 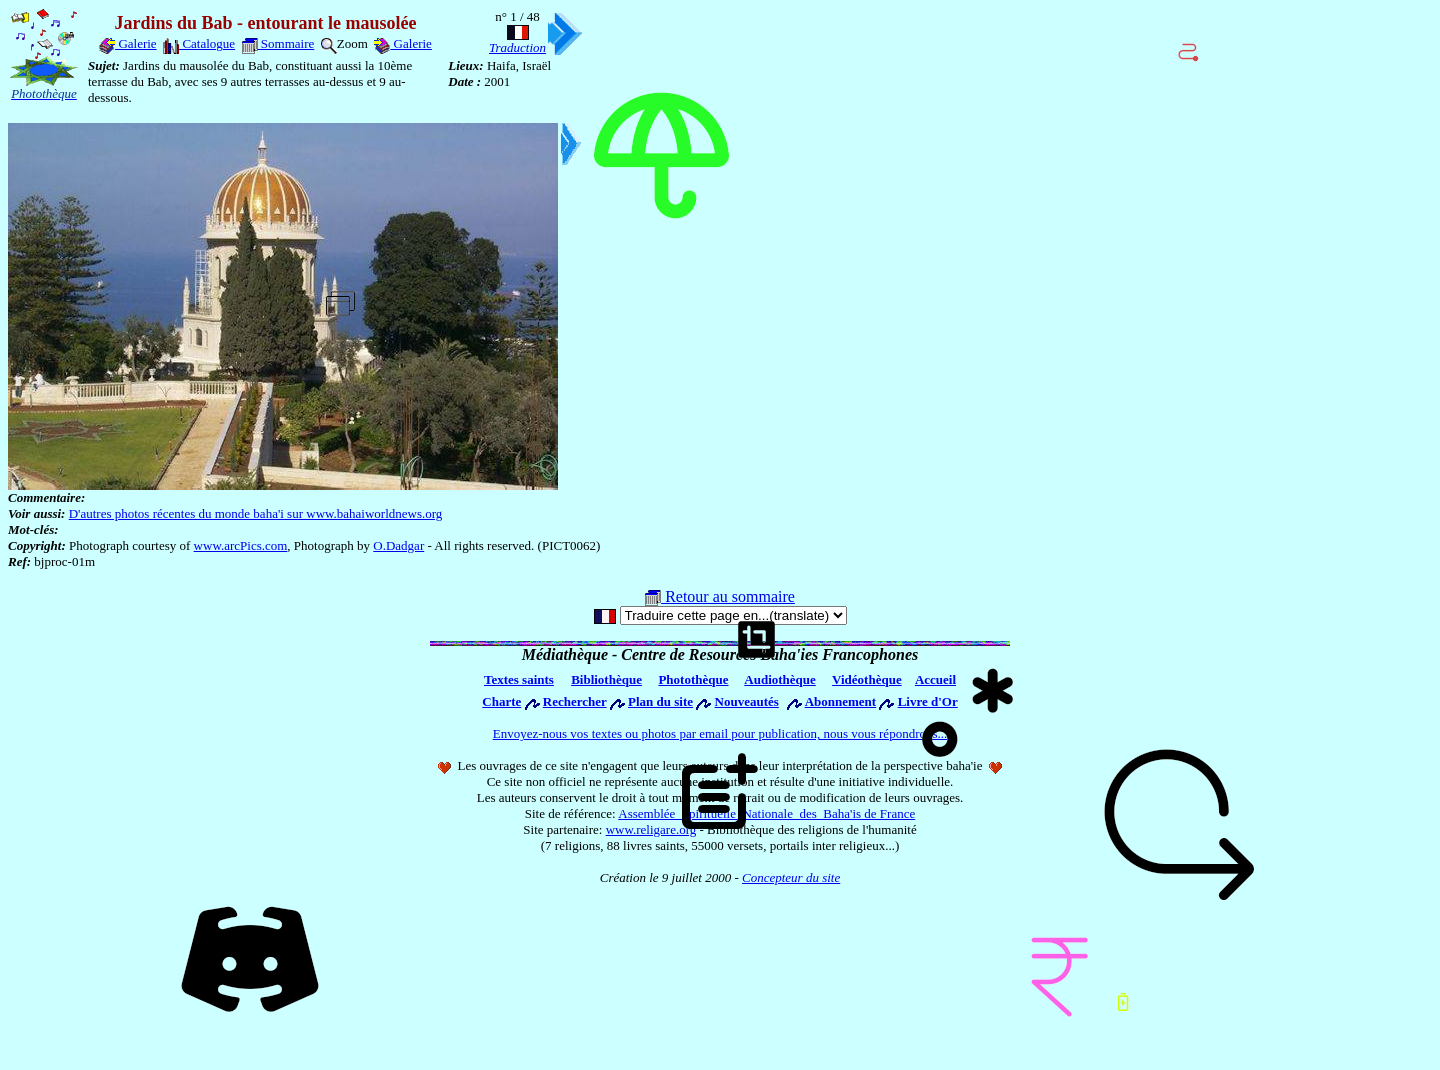 What do you see at coordinates (967, 711) in the screenshot?
I see `toggle regular expression search mode` at bounding box center [967, 711].